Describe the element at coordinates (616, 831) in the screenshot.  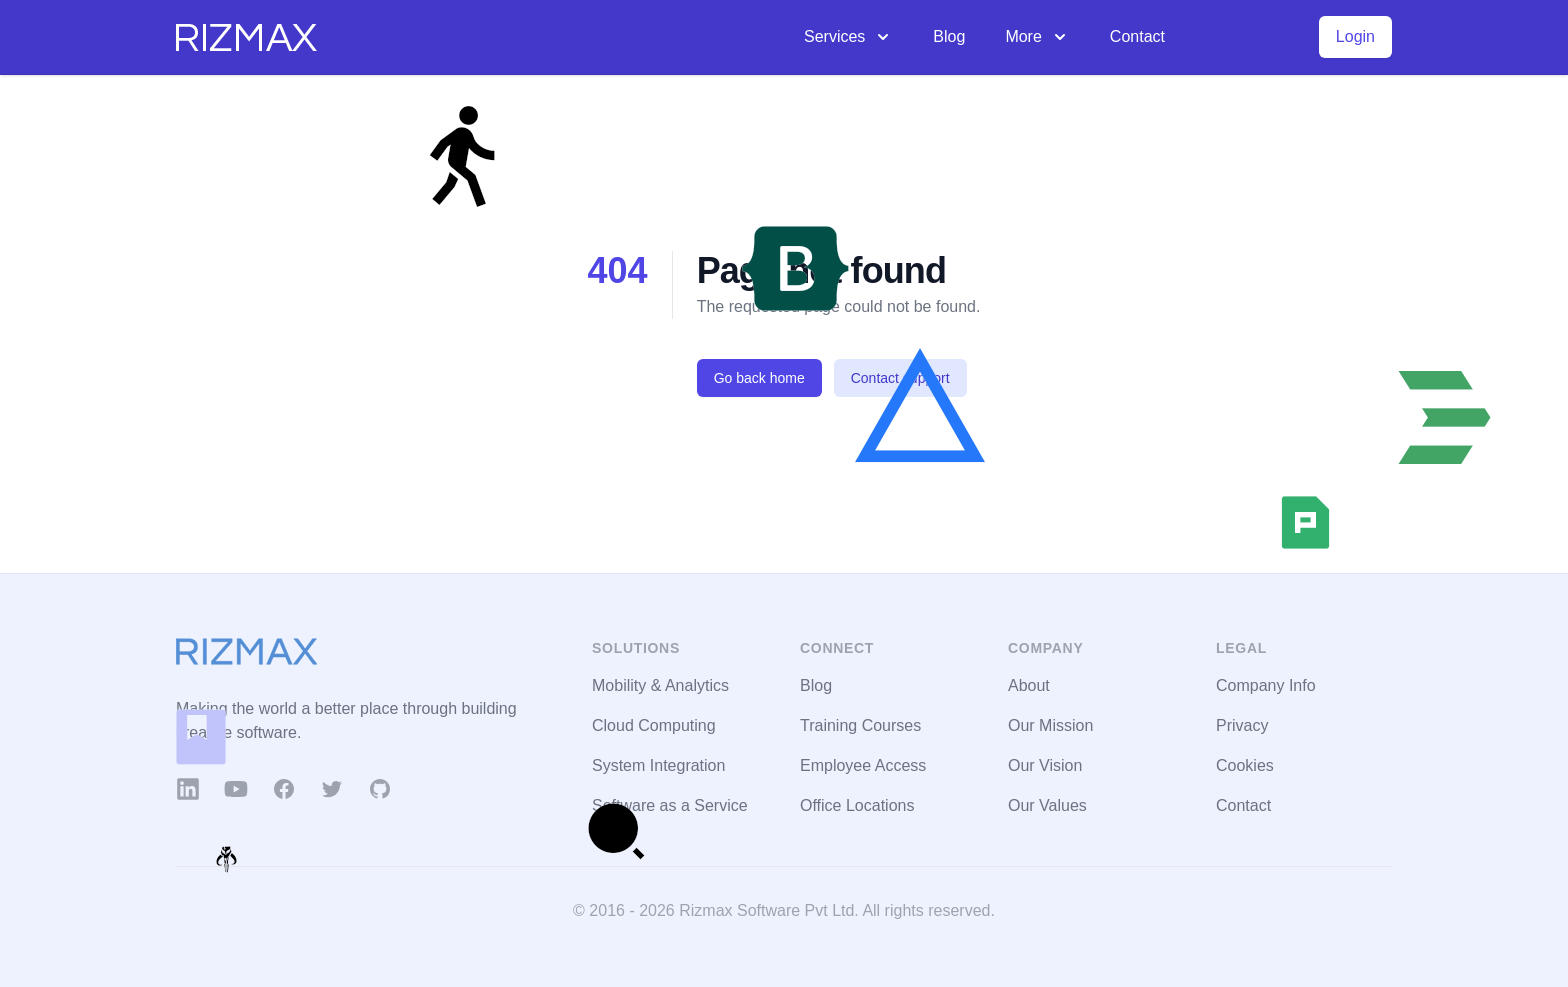
I see `search for content or items` at that location.